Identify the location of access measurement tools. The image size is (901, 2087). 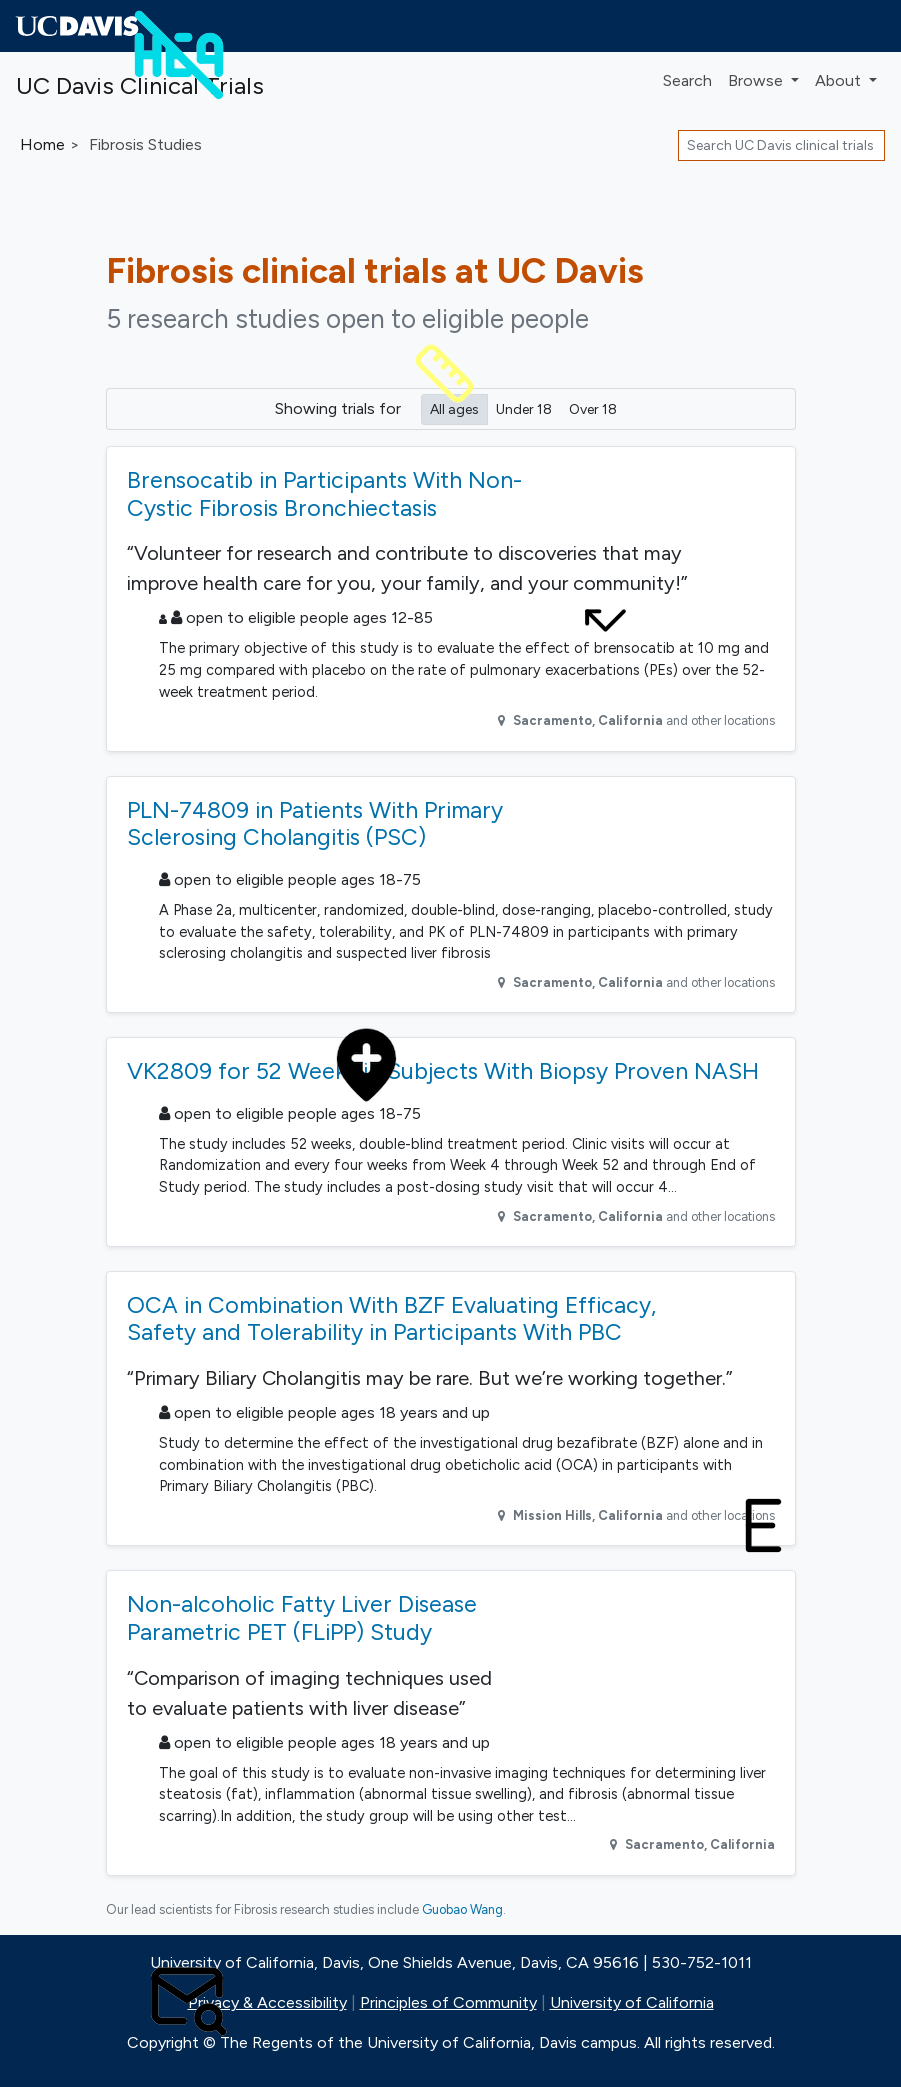
(444, 373).